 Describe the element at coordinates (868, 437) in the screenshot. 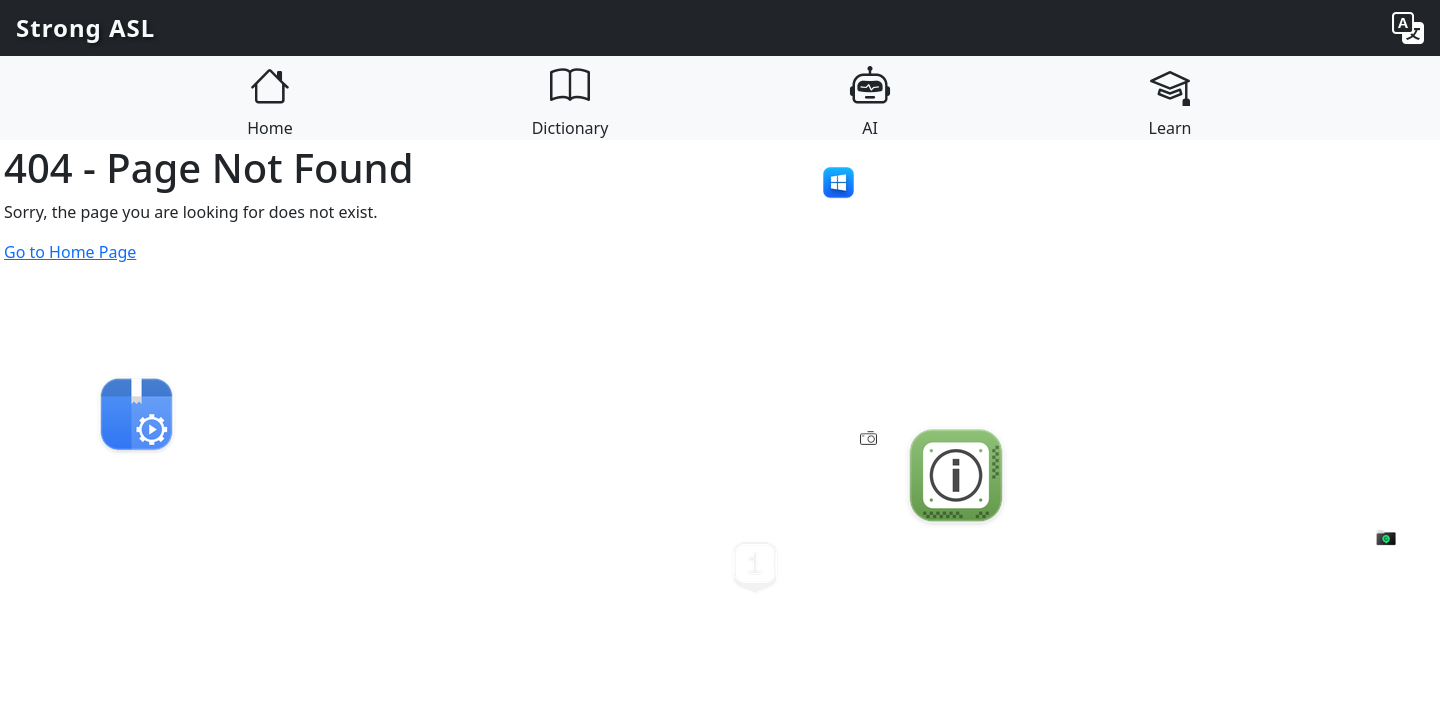

I see `open photo management app` at that location.